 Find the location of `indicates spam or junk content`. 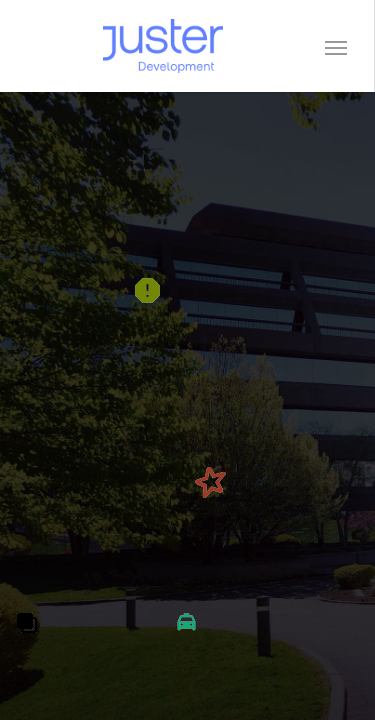

indicates spam or junk content is located at coordinates (147, 290).